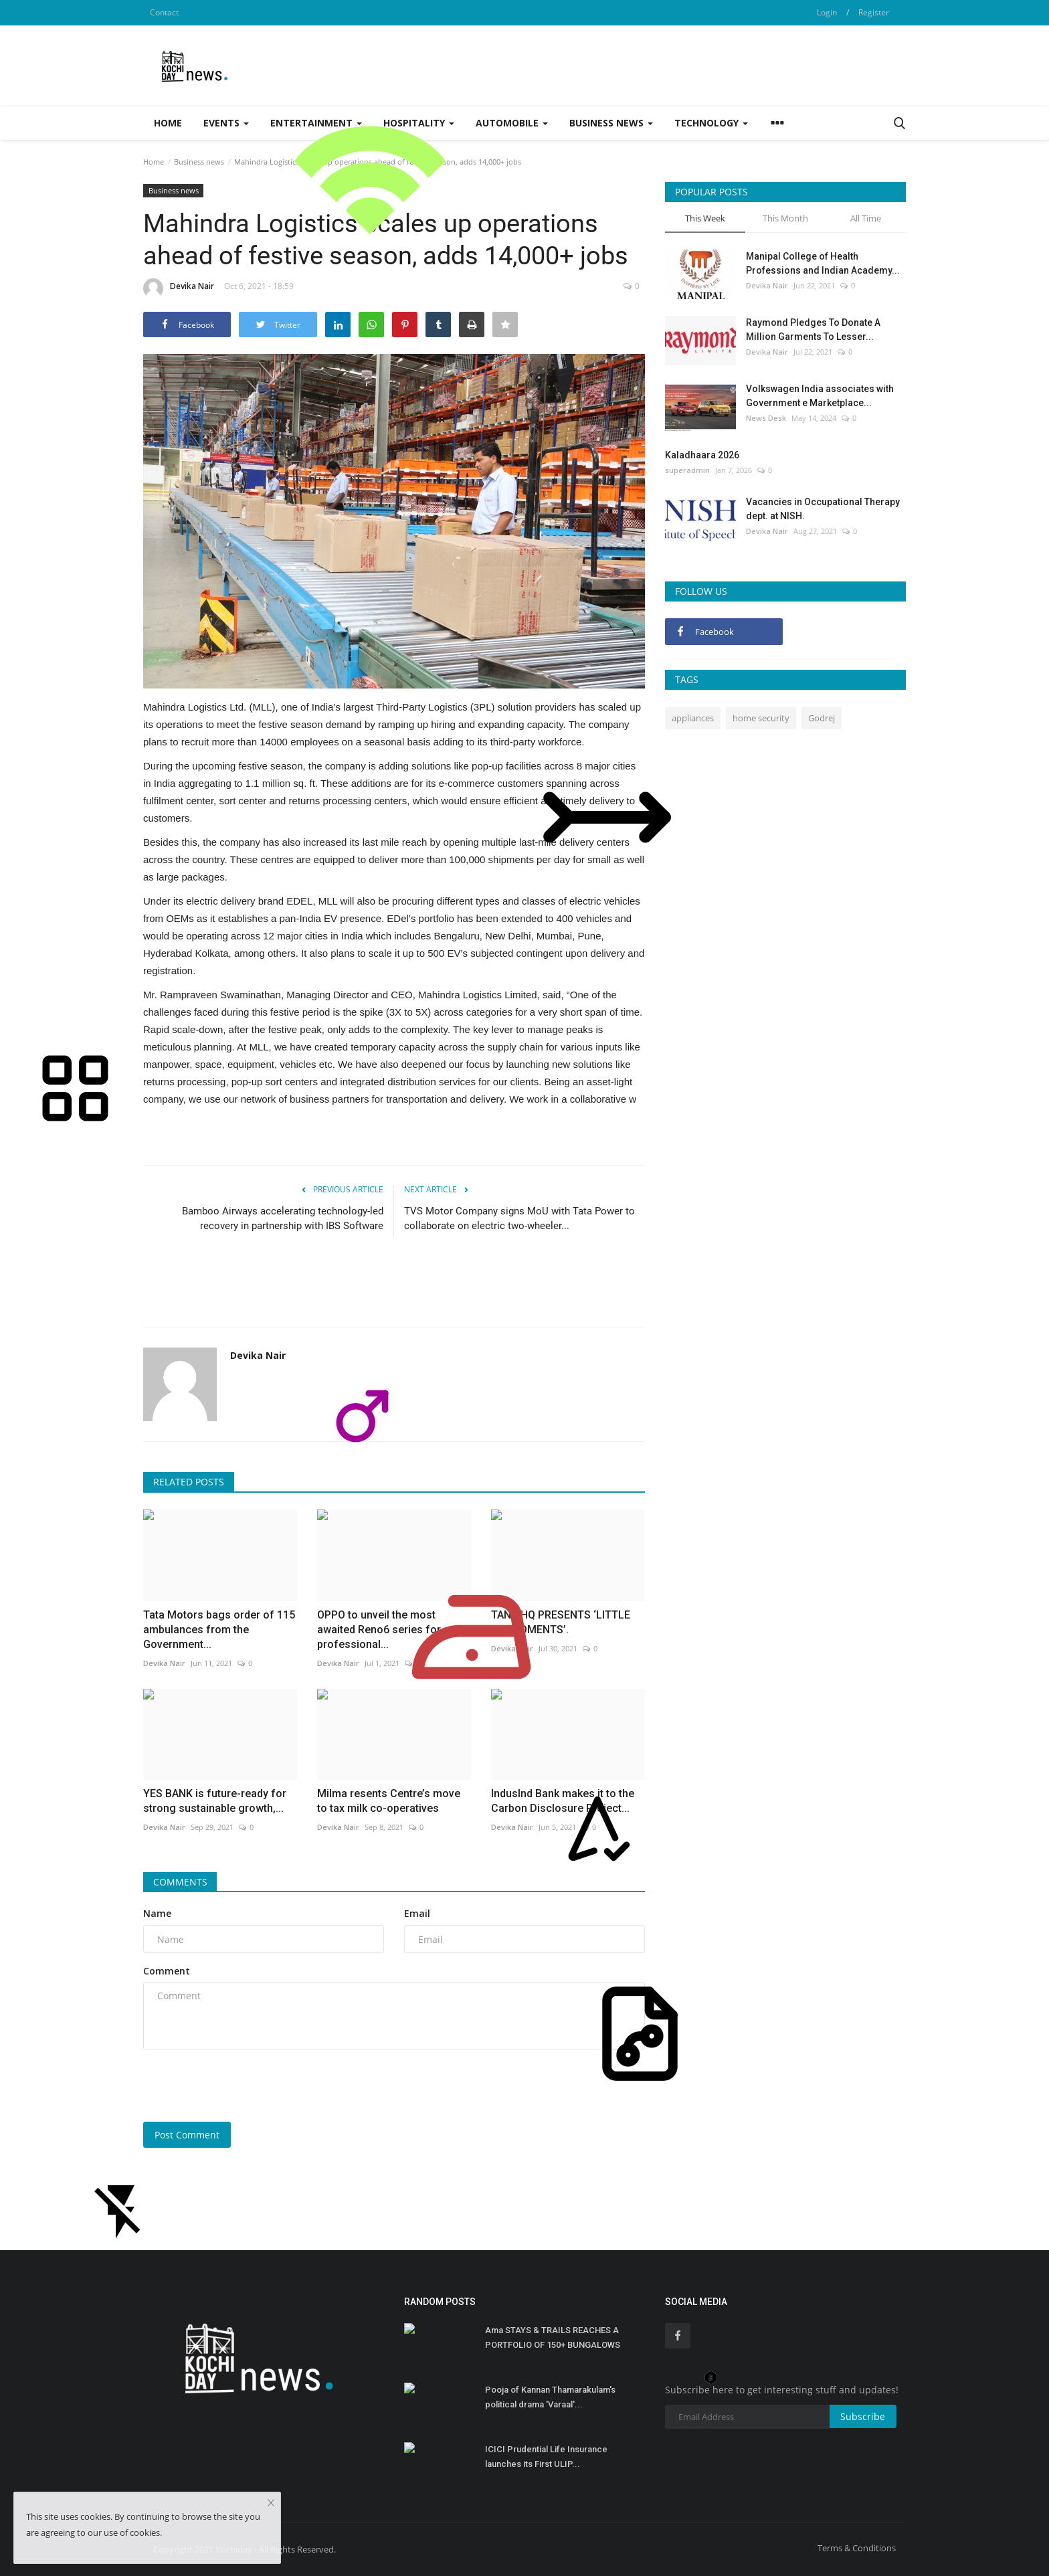 Image resolution: width=1049 pixels, height=2576 pixels. Describe the element at coordinates (362, 1416) in the screenshot. I see `indicates male or masculine gender` at that location.